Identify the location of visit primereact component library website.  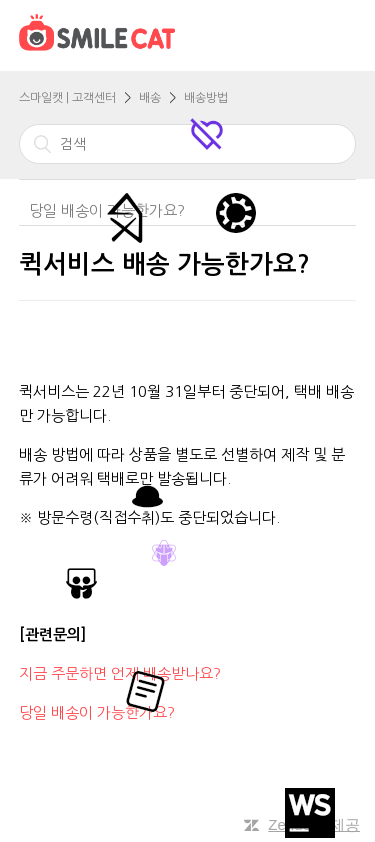
(164, 553).